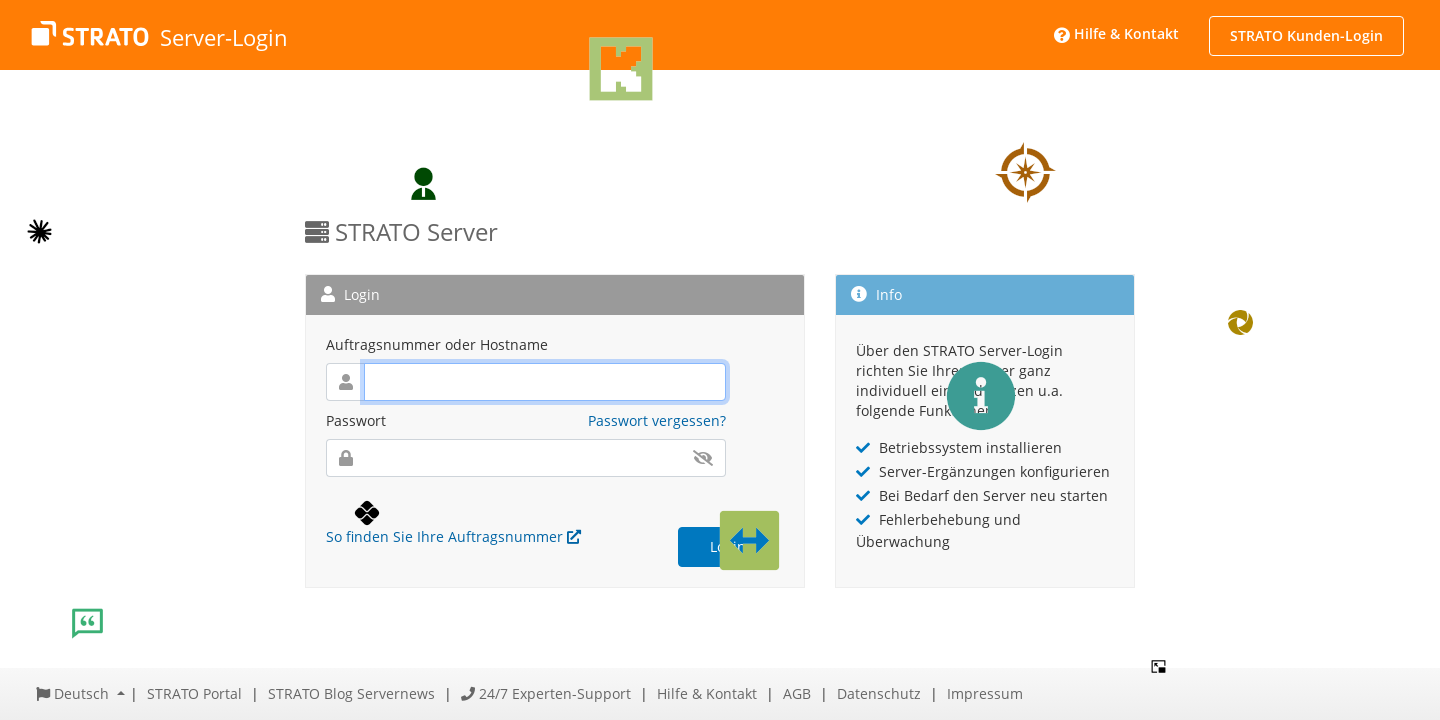 The image size is (1440, 720). I want to click on exit picture-in-picture mode, so click(1158, 666).